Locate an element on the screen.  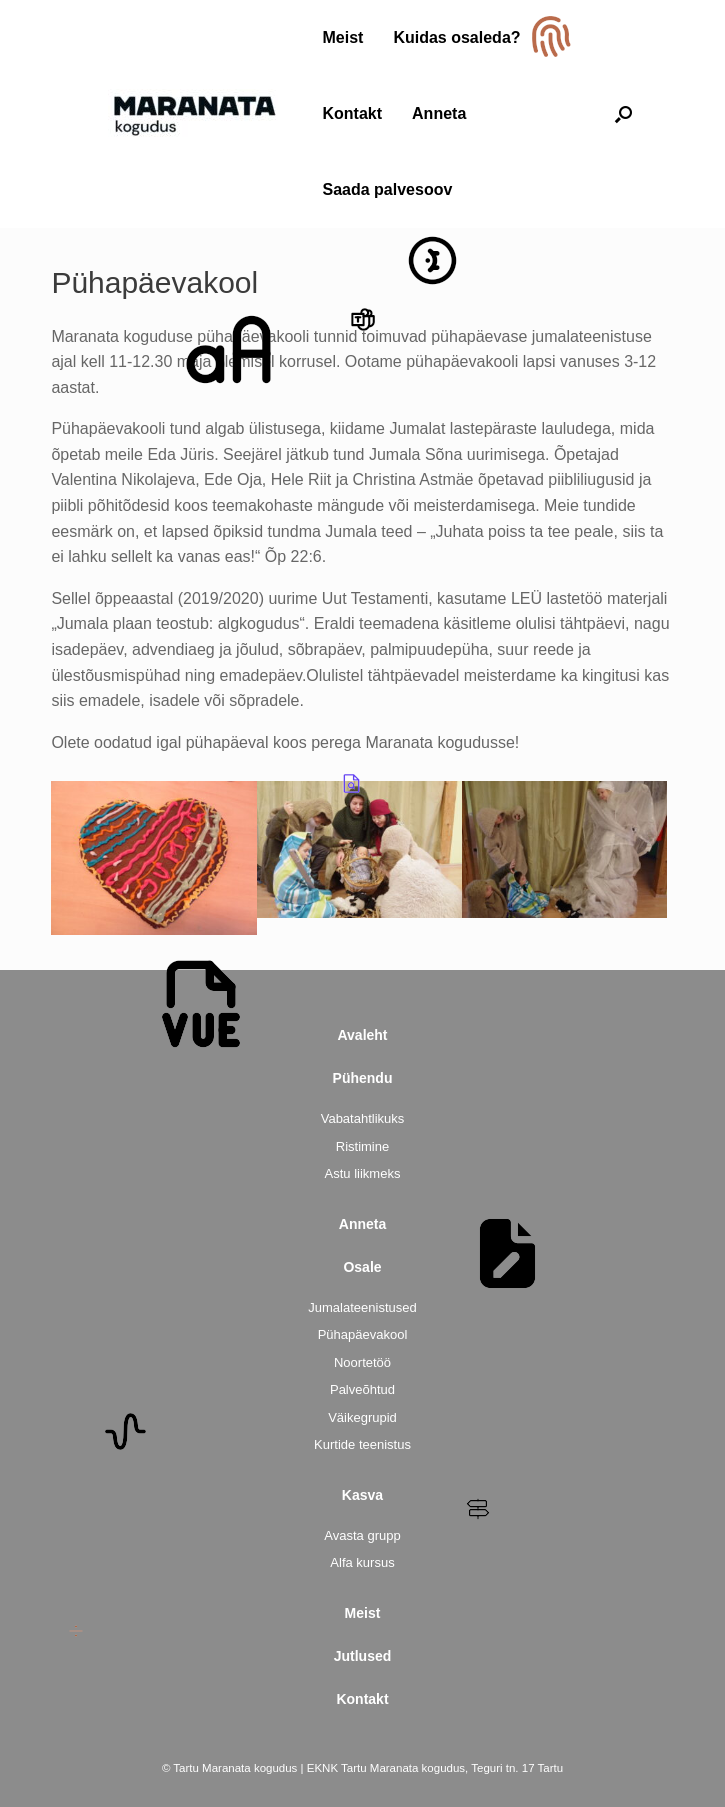
edit this document is located at coordinates (507, 1253).